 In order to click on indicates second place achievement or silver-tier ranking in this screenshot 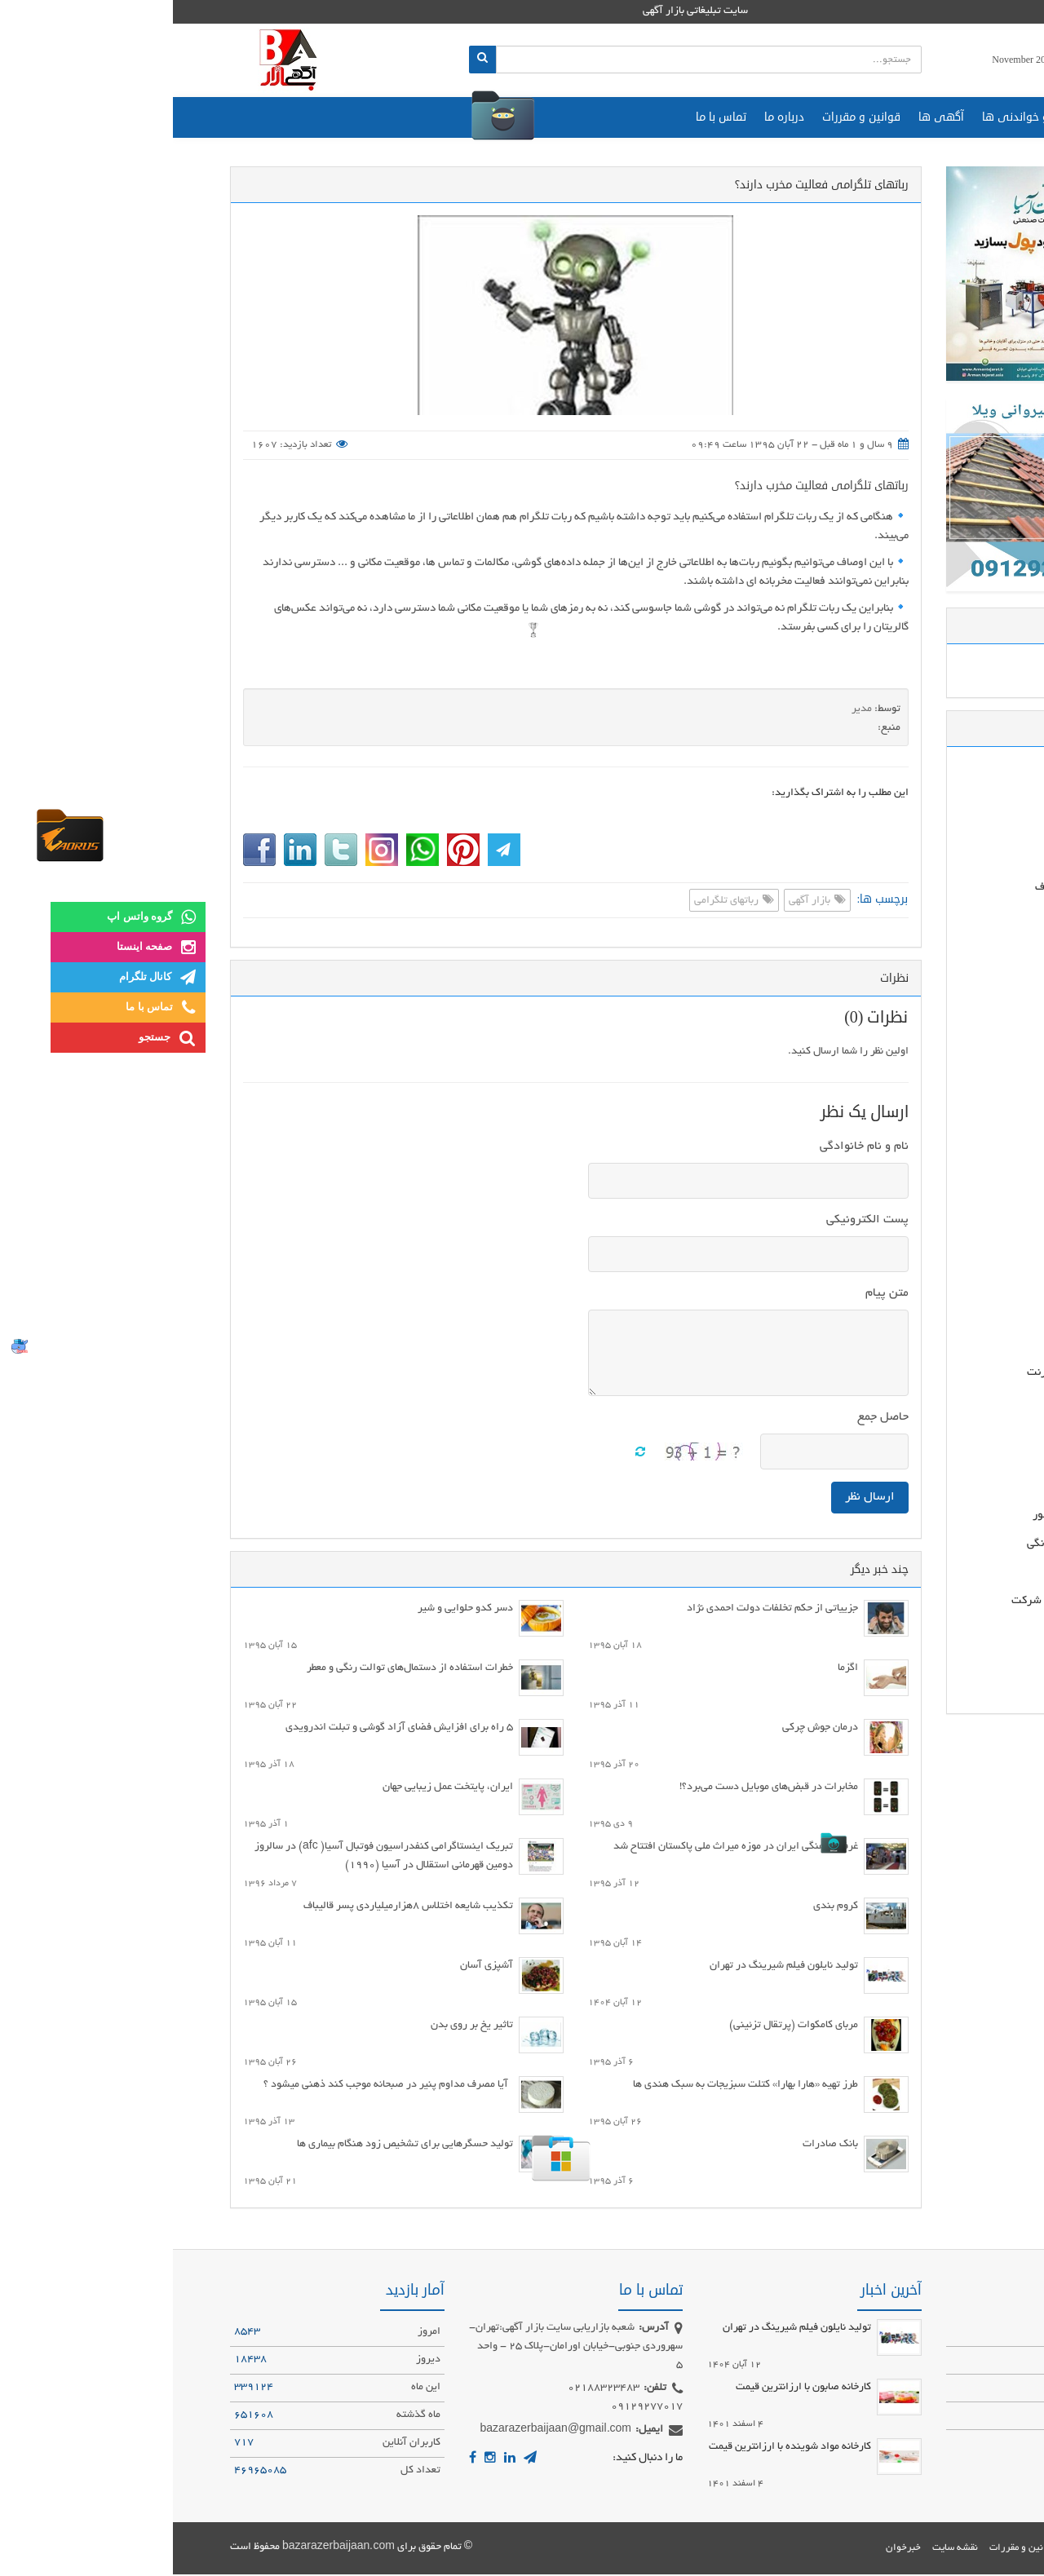, I will do `click(533, 630)`.